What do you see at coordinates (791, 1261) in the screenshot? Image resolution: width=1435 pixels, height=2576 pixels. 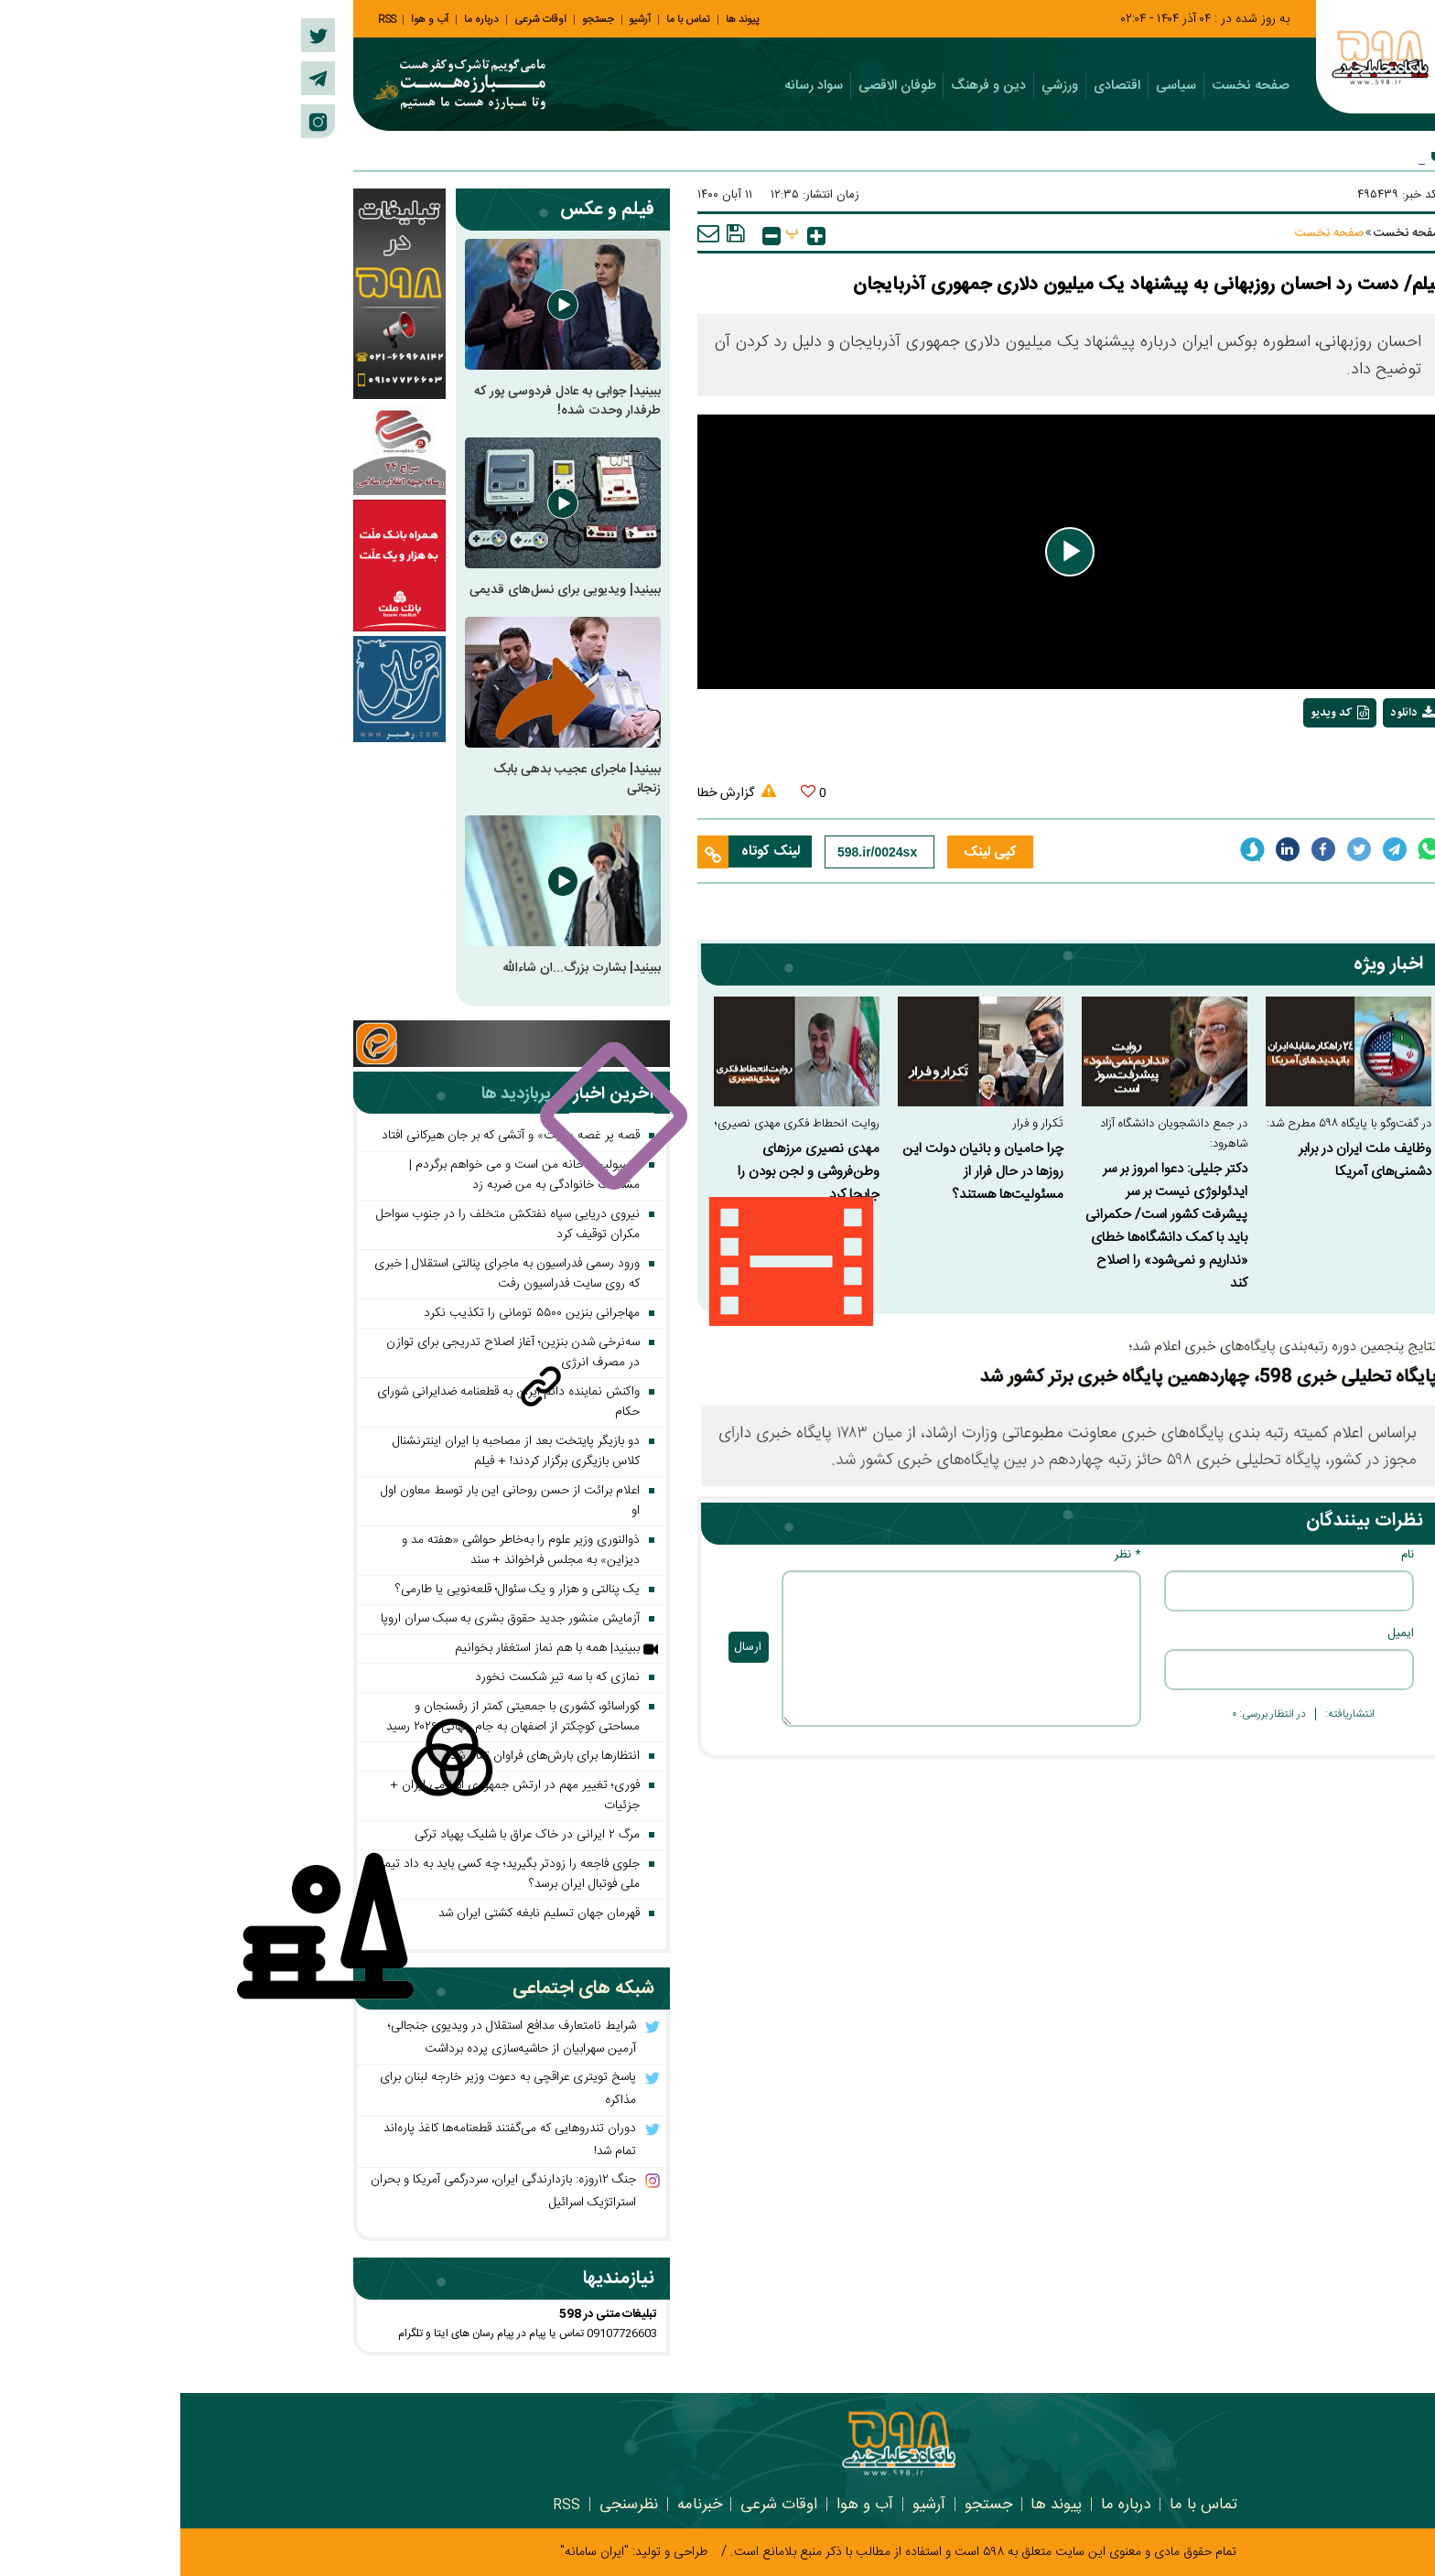 I see `access video or film content` at bounding box center [791, 1261].